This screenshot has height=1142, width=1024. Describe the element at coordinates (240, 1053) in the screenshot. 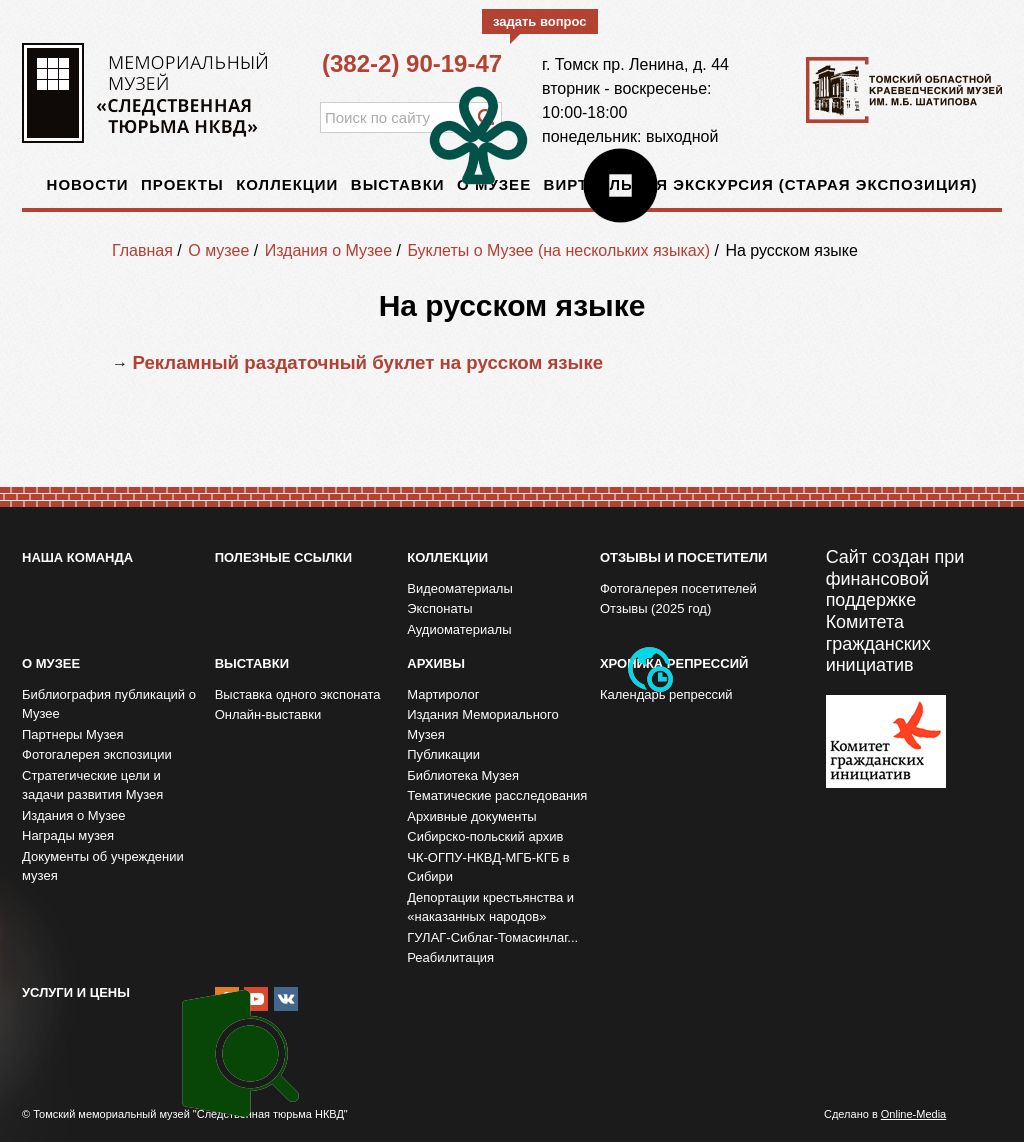

I see `quick look logo - preview files without opening them` at that location.